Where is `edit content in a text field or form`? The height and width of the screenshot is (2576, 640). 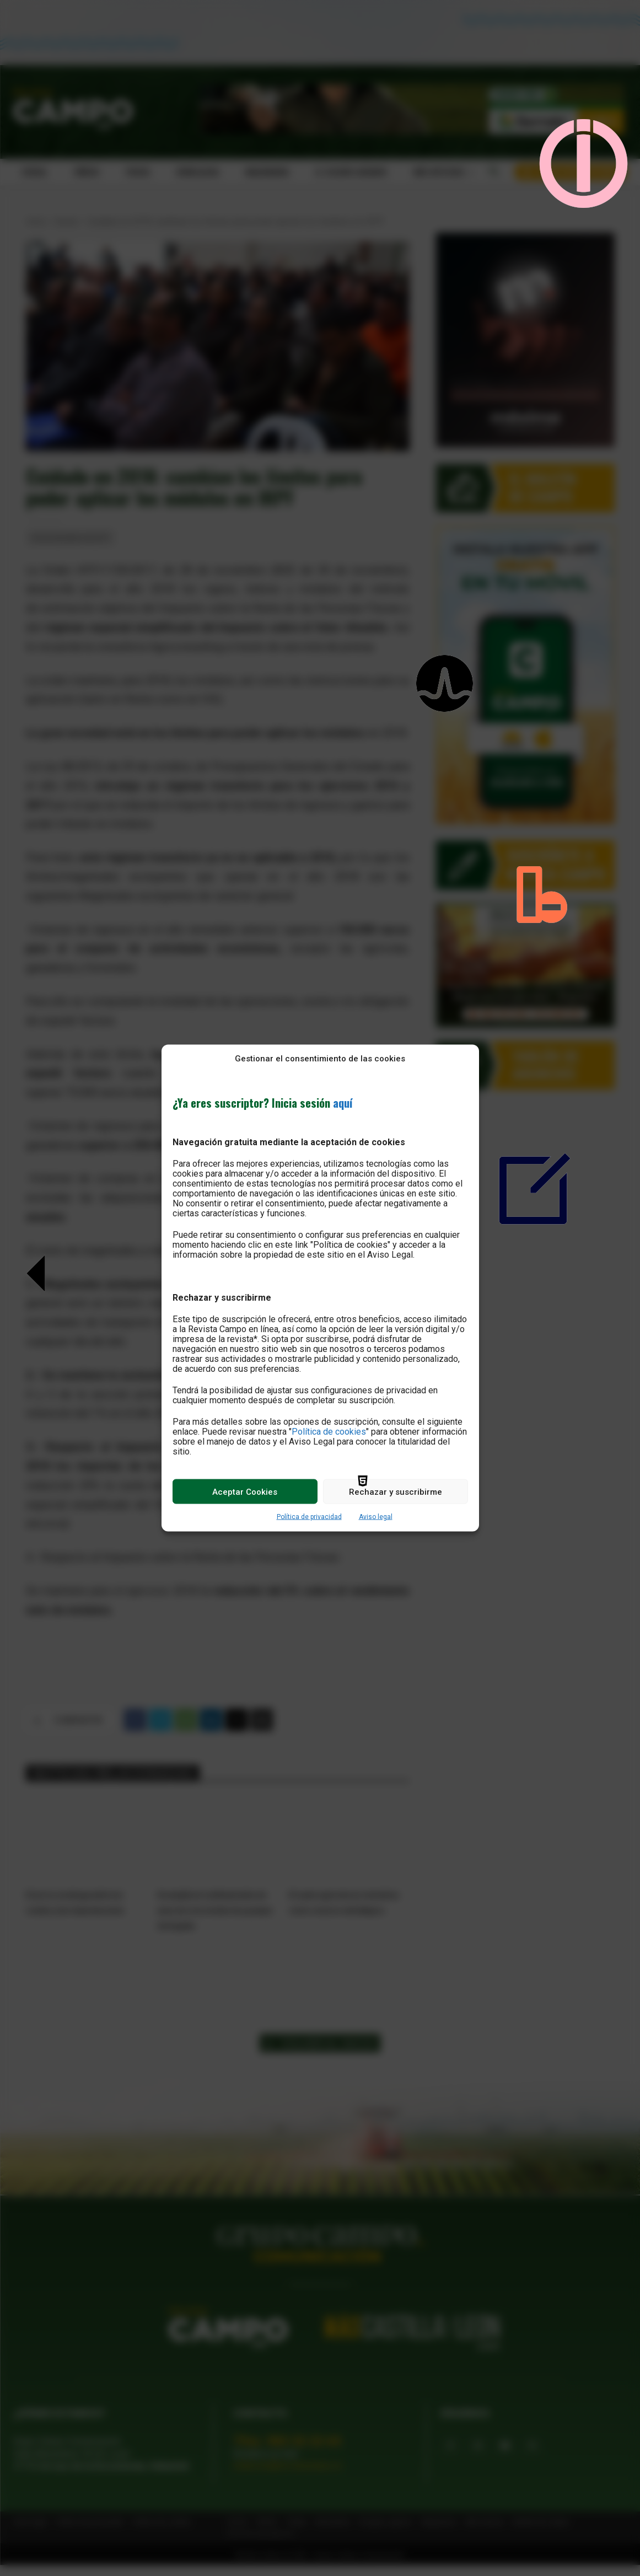
edit content in a text field or form is located at coordinates (533, 1190).